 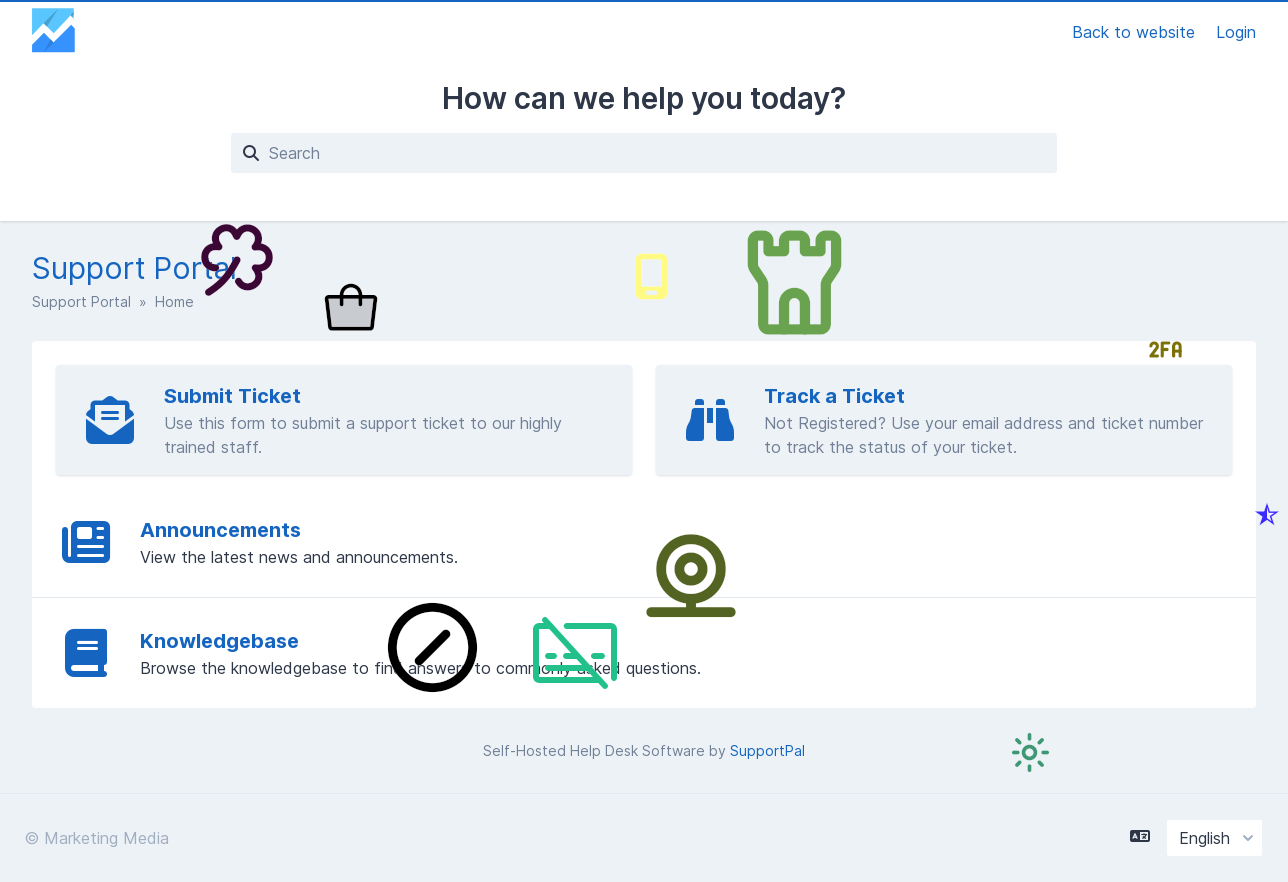 I want to click on disable subtitles or closed captions, so click(x=575, y=653).